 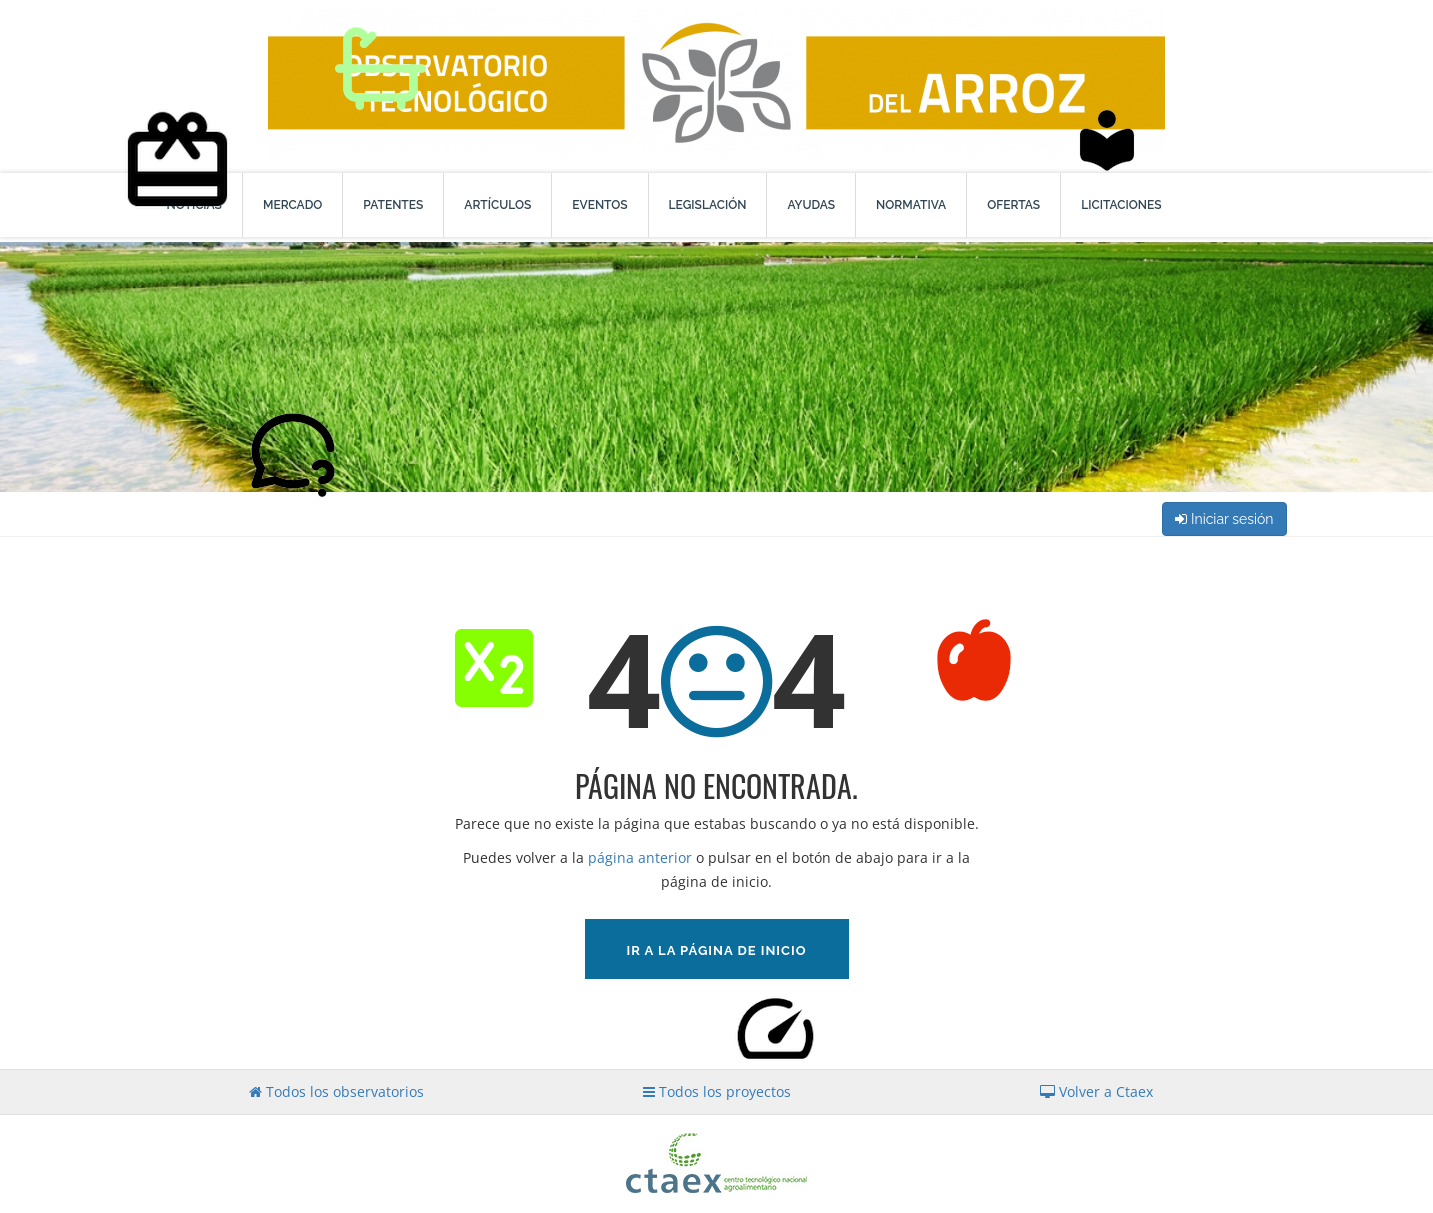 What do you see at coordinates (775, 1028) in the screenshot?
I see `adjust playback speed settings` at bounding box center [775, 1028].